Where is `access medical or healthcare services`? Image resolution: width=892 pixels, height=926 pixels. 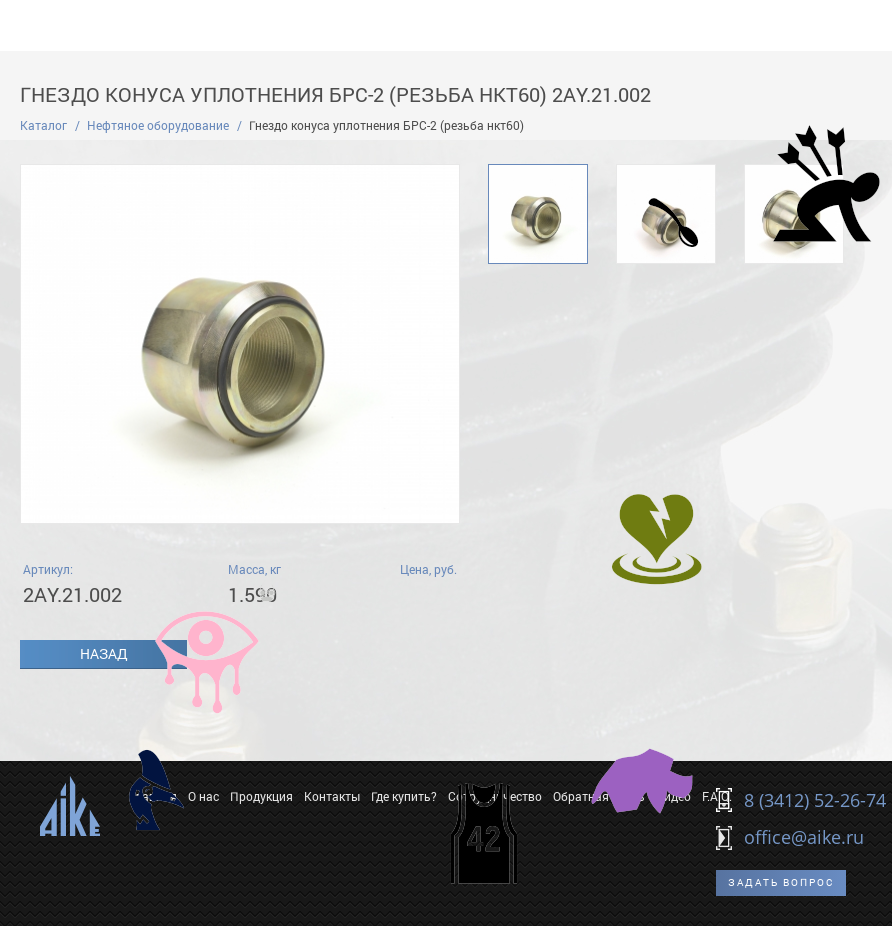
access medical or healthcare services is located at coordinates (267, 593).